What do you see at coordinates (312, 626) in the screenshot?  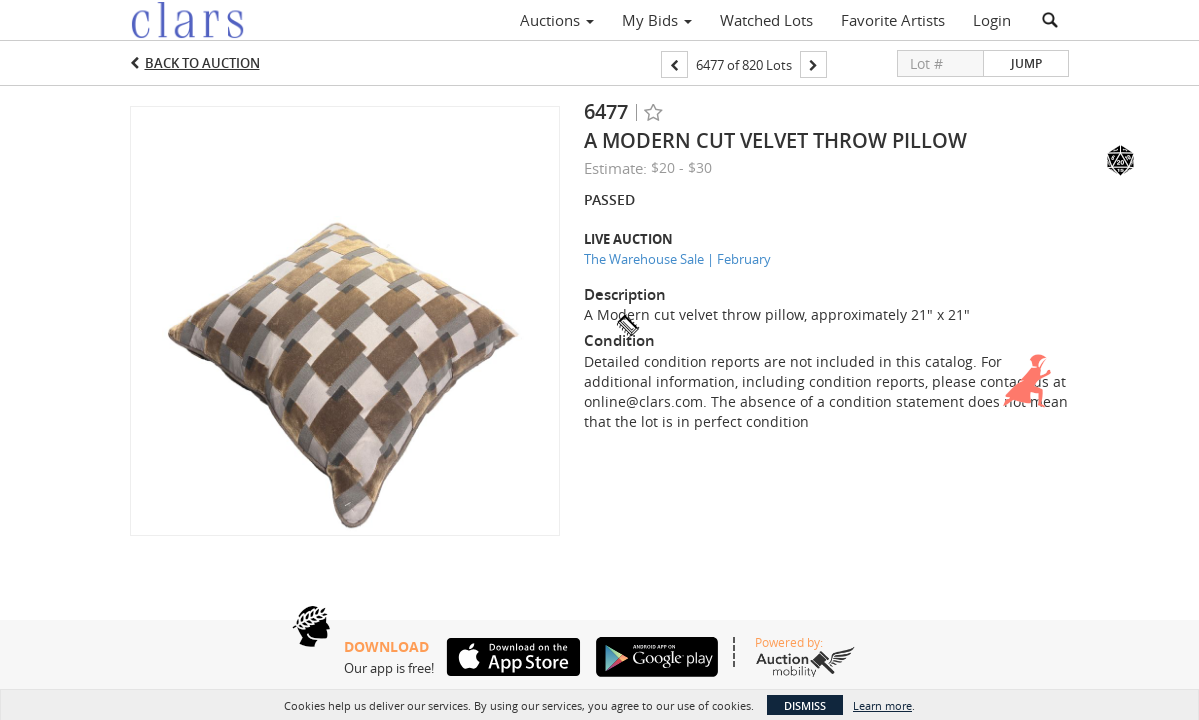 I see `represents a roman empire or ancient history themed game` at bounding box center [312, 626].